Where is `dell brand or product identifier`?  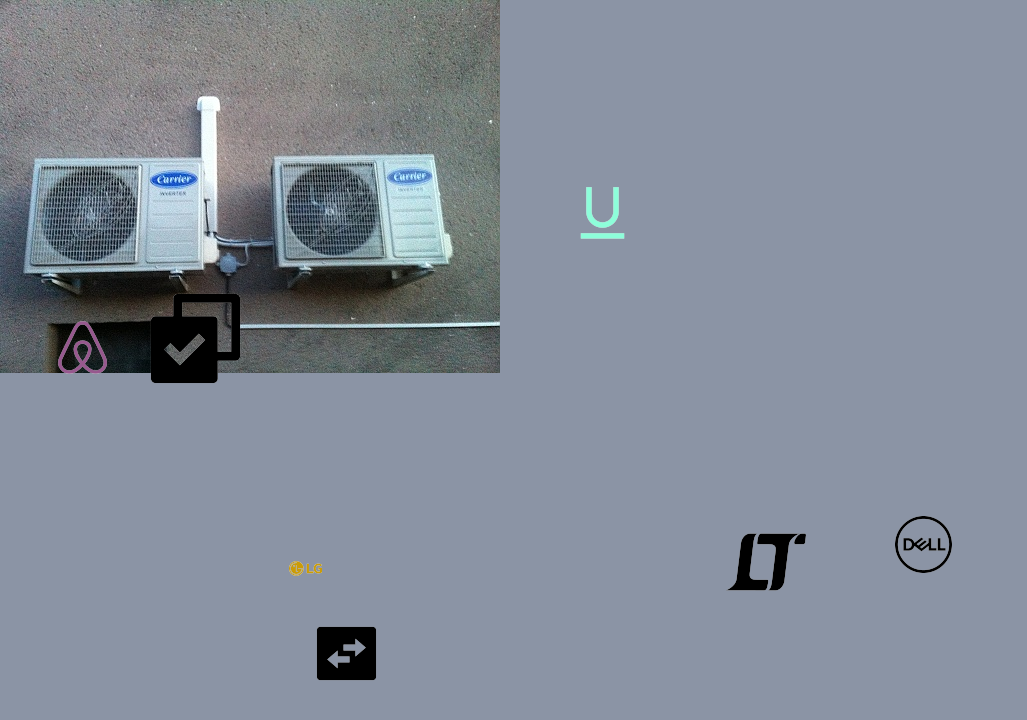 dell brand or product identifier is located at coordinates (923, 544).